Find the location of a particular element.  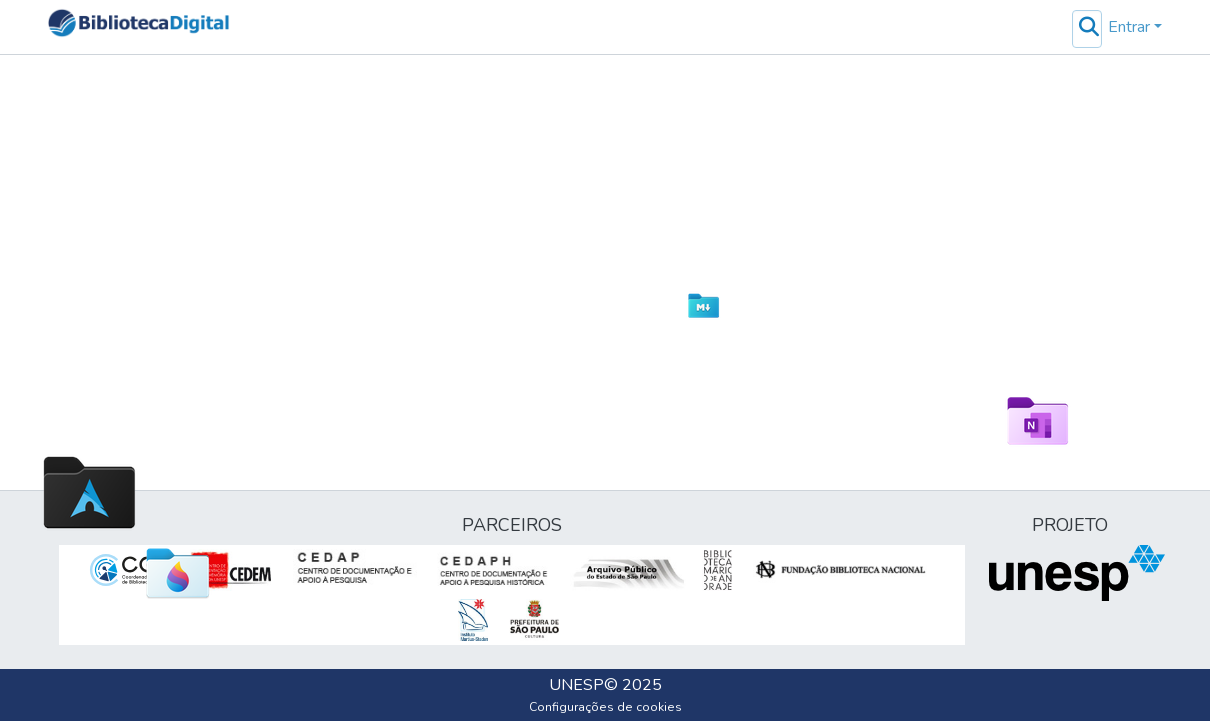

open folder containing paint or art application files is located at coordinates (177, 574).